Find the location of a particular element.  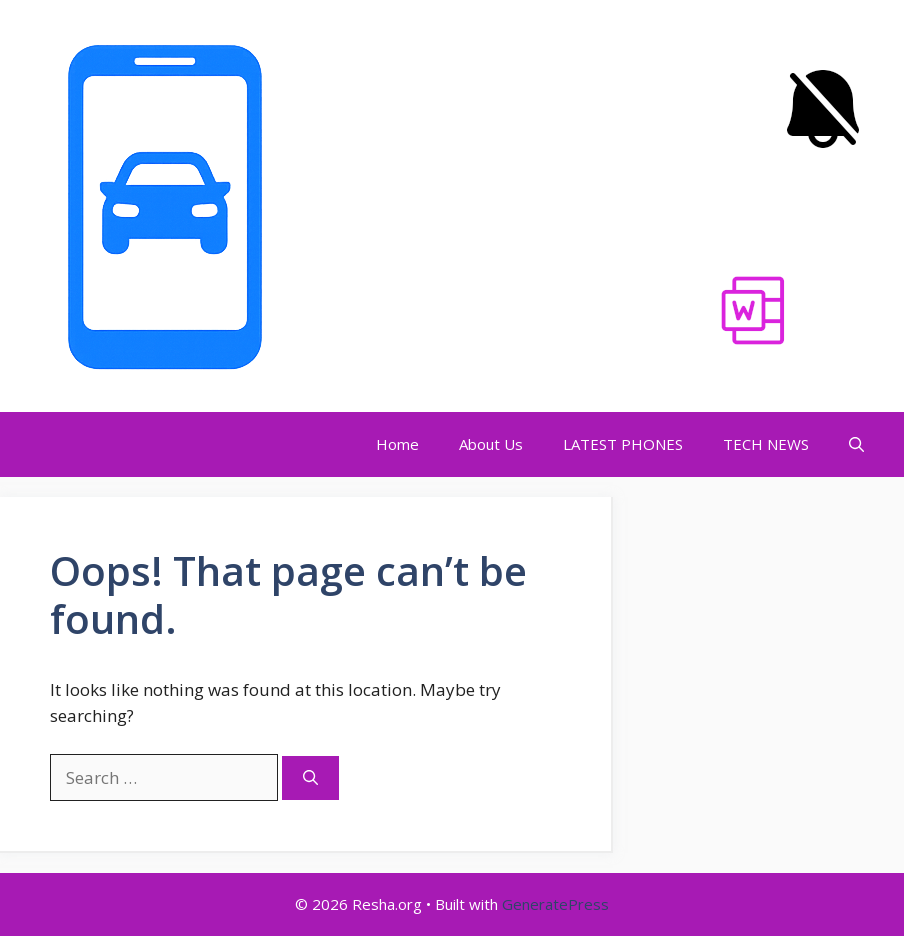

open Microsoft Word is located at coordinates (755, 310).